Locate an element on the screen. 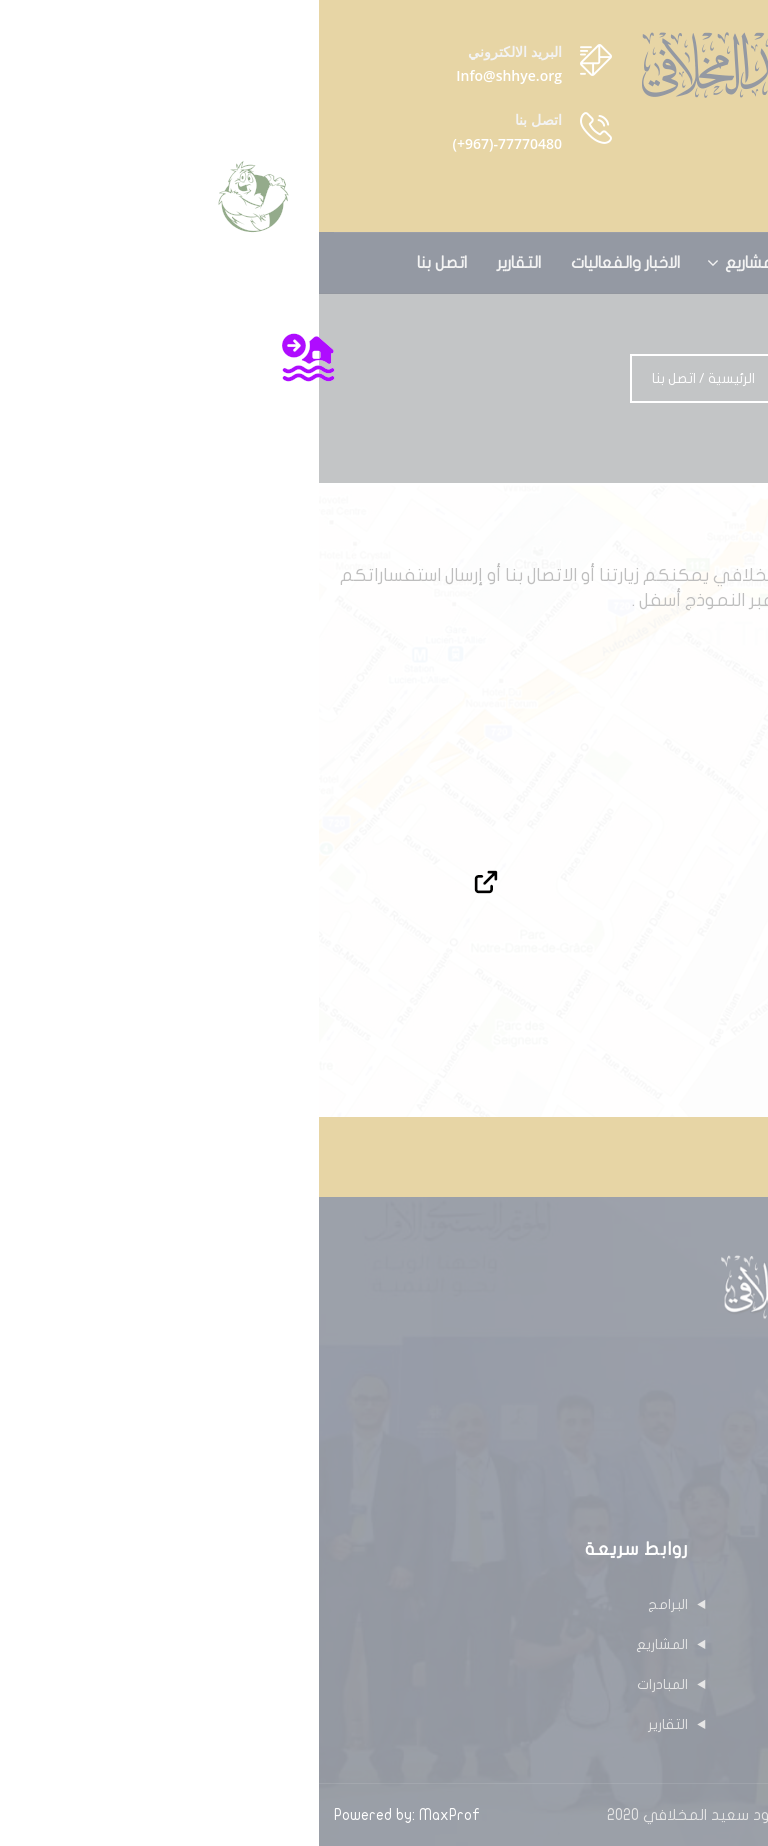  open link in a new tab or window is located at coordinates (486, 882).